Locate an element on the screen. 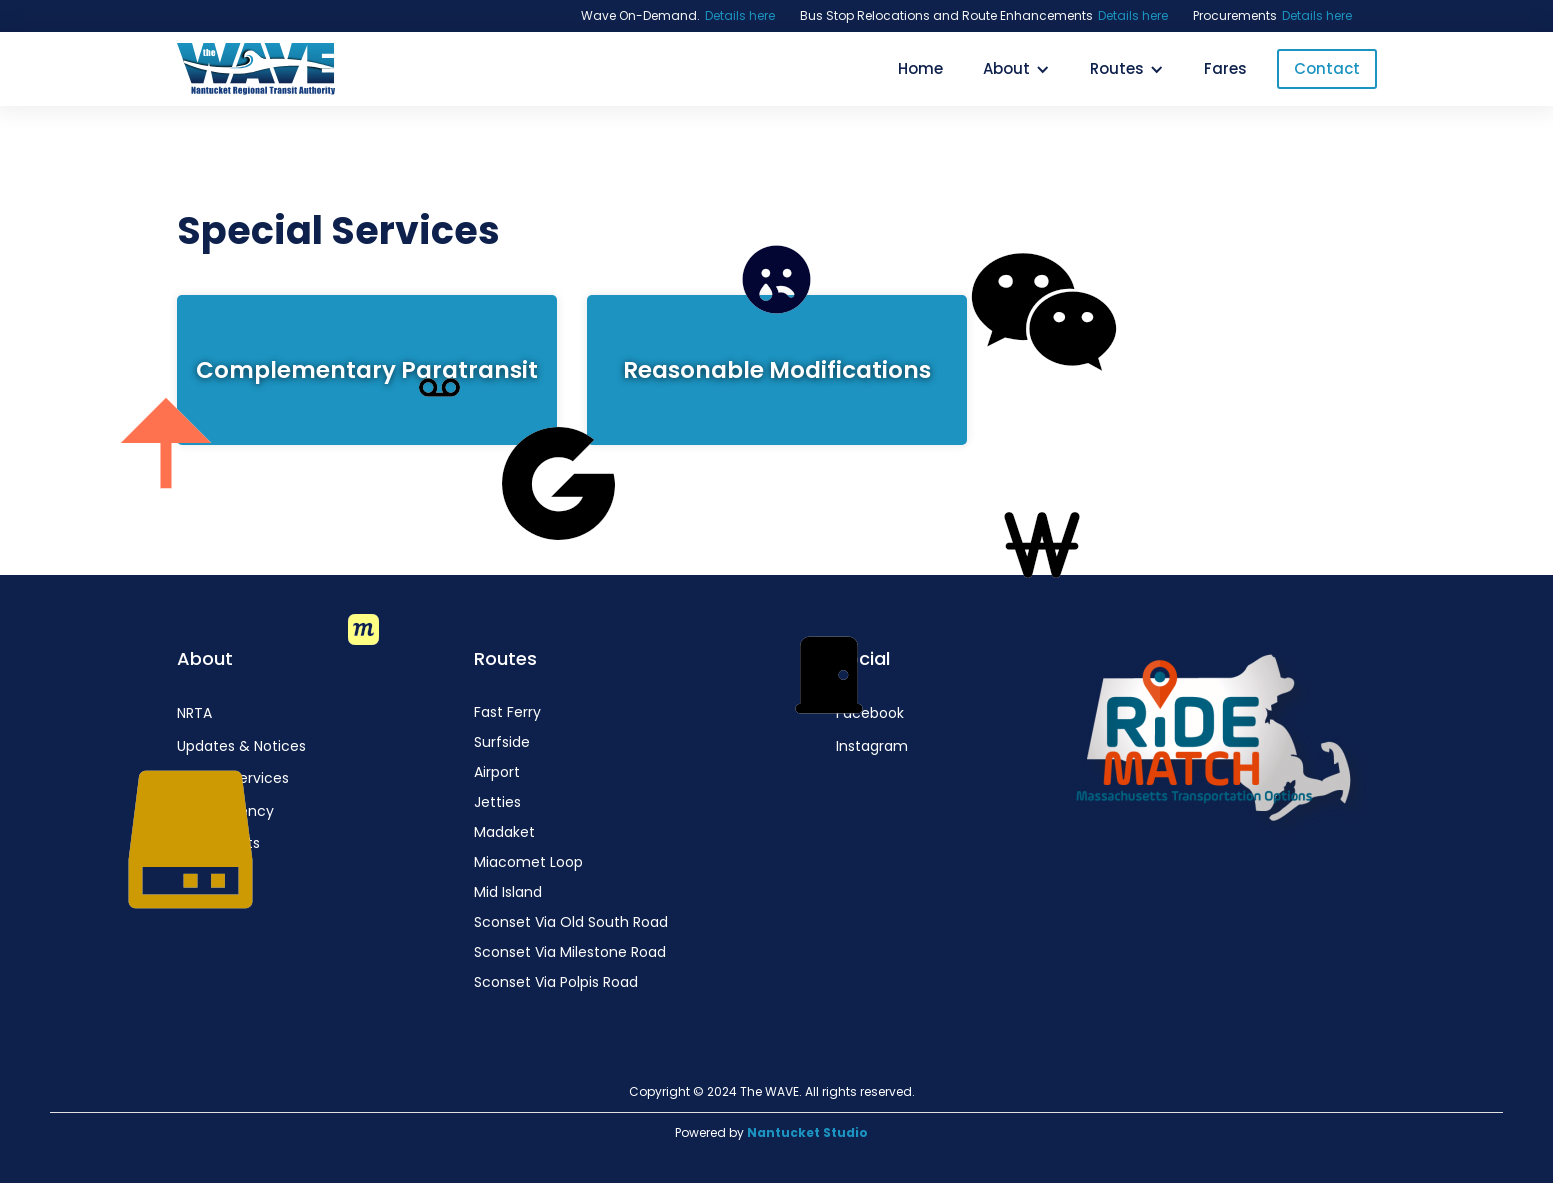 The image size is (1553, 1183). scroll to top of page is located at coordinates (166, 443).